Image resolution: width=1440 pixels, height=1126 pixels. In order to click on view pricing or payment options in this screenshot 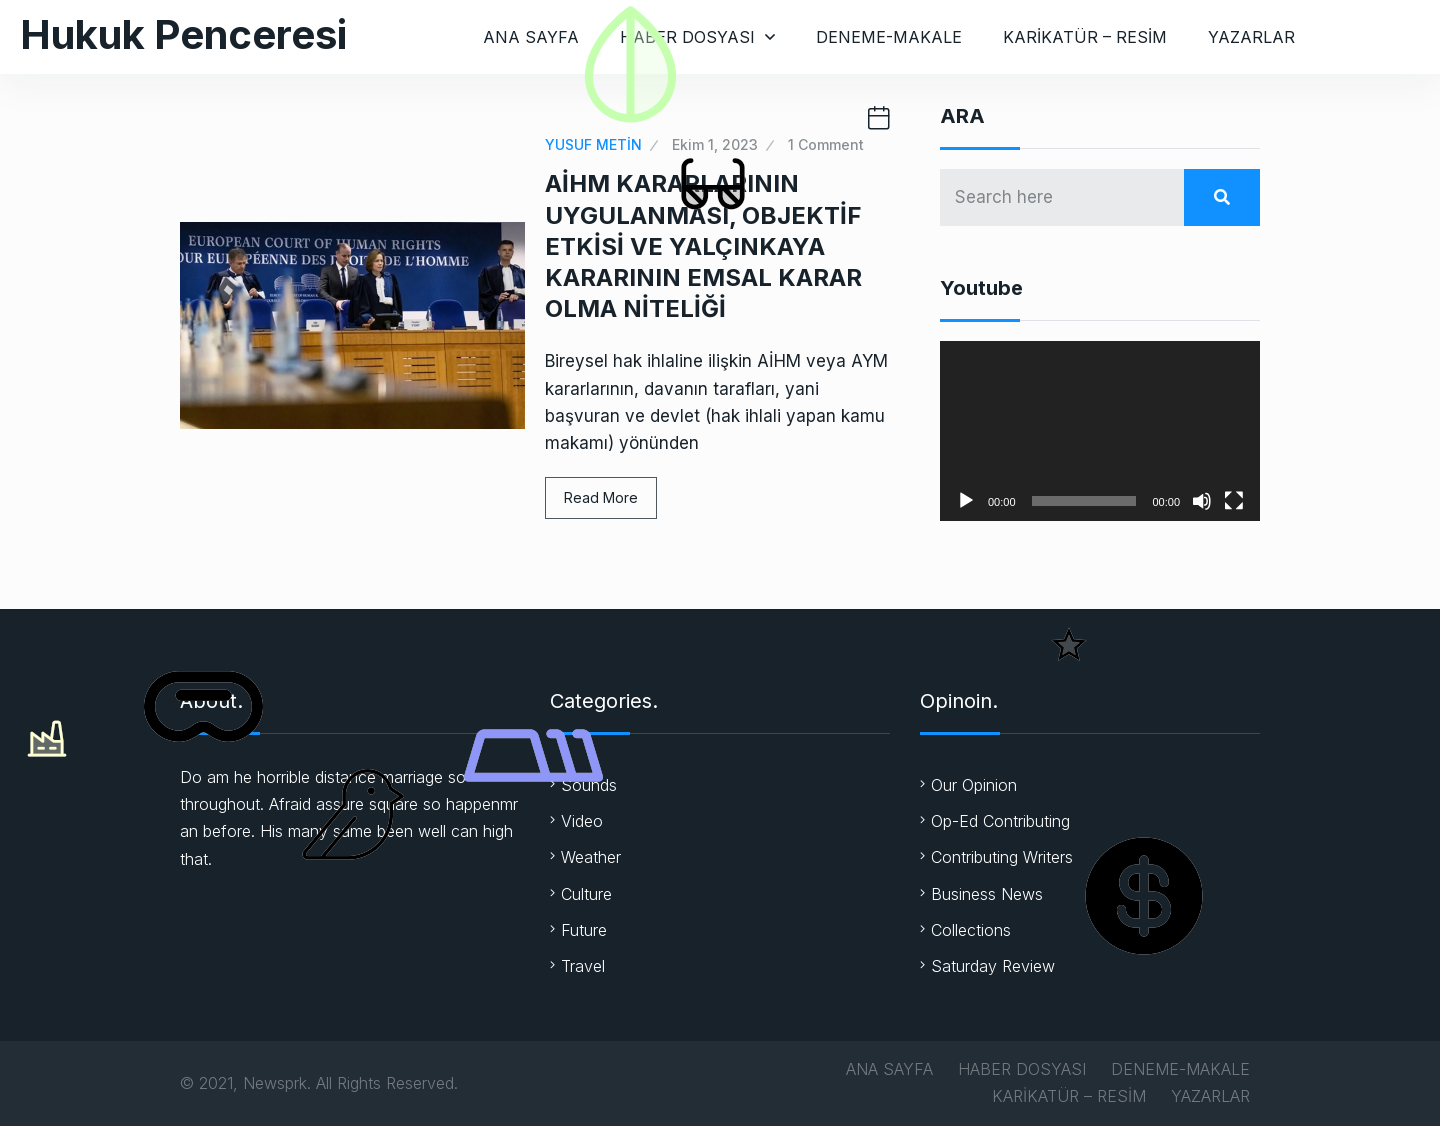, I will do `click(1144, 896)`.